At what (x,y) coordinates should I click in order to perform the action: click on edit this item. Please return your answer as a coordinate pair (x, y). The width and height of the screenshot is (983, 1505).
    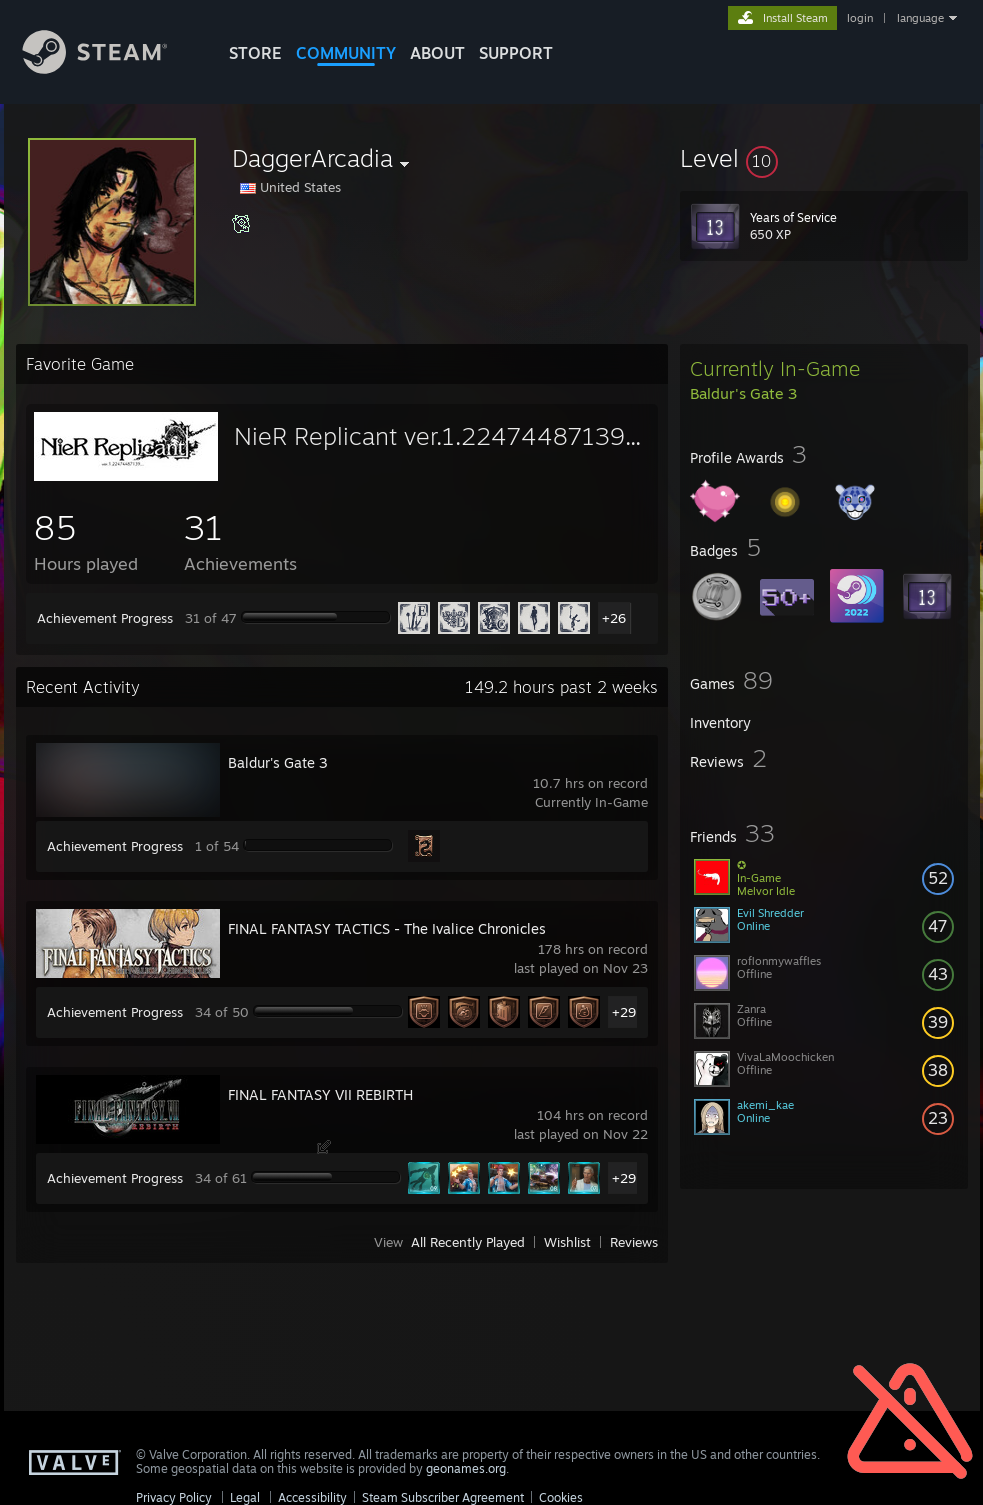
    Looking at the image, I should click on (323, 1147).